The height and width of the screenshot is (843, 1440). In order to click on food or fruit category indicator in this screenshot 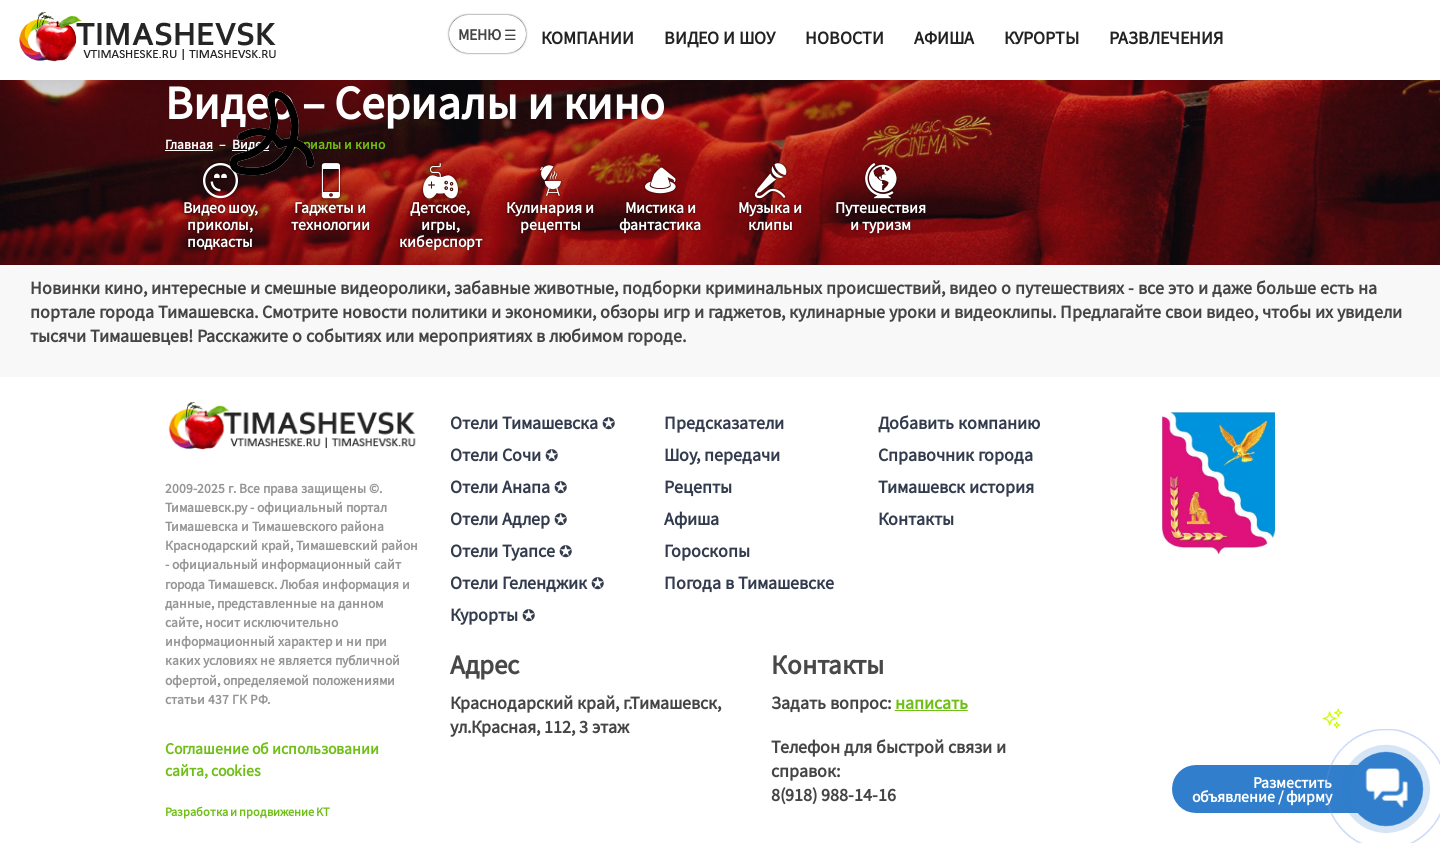, I will do `click(272, 133)`.